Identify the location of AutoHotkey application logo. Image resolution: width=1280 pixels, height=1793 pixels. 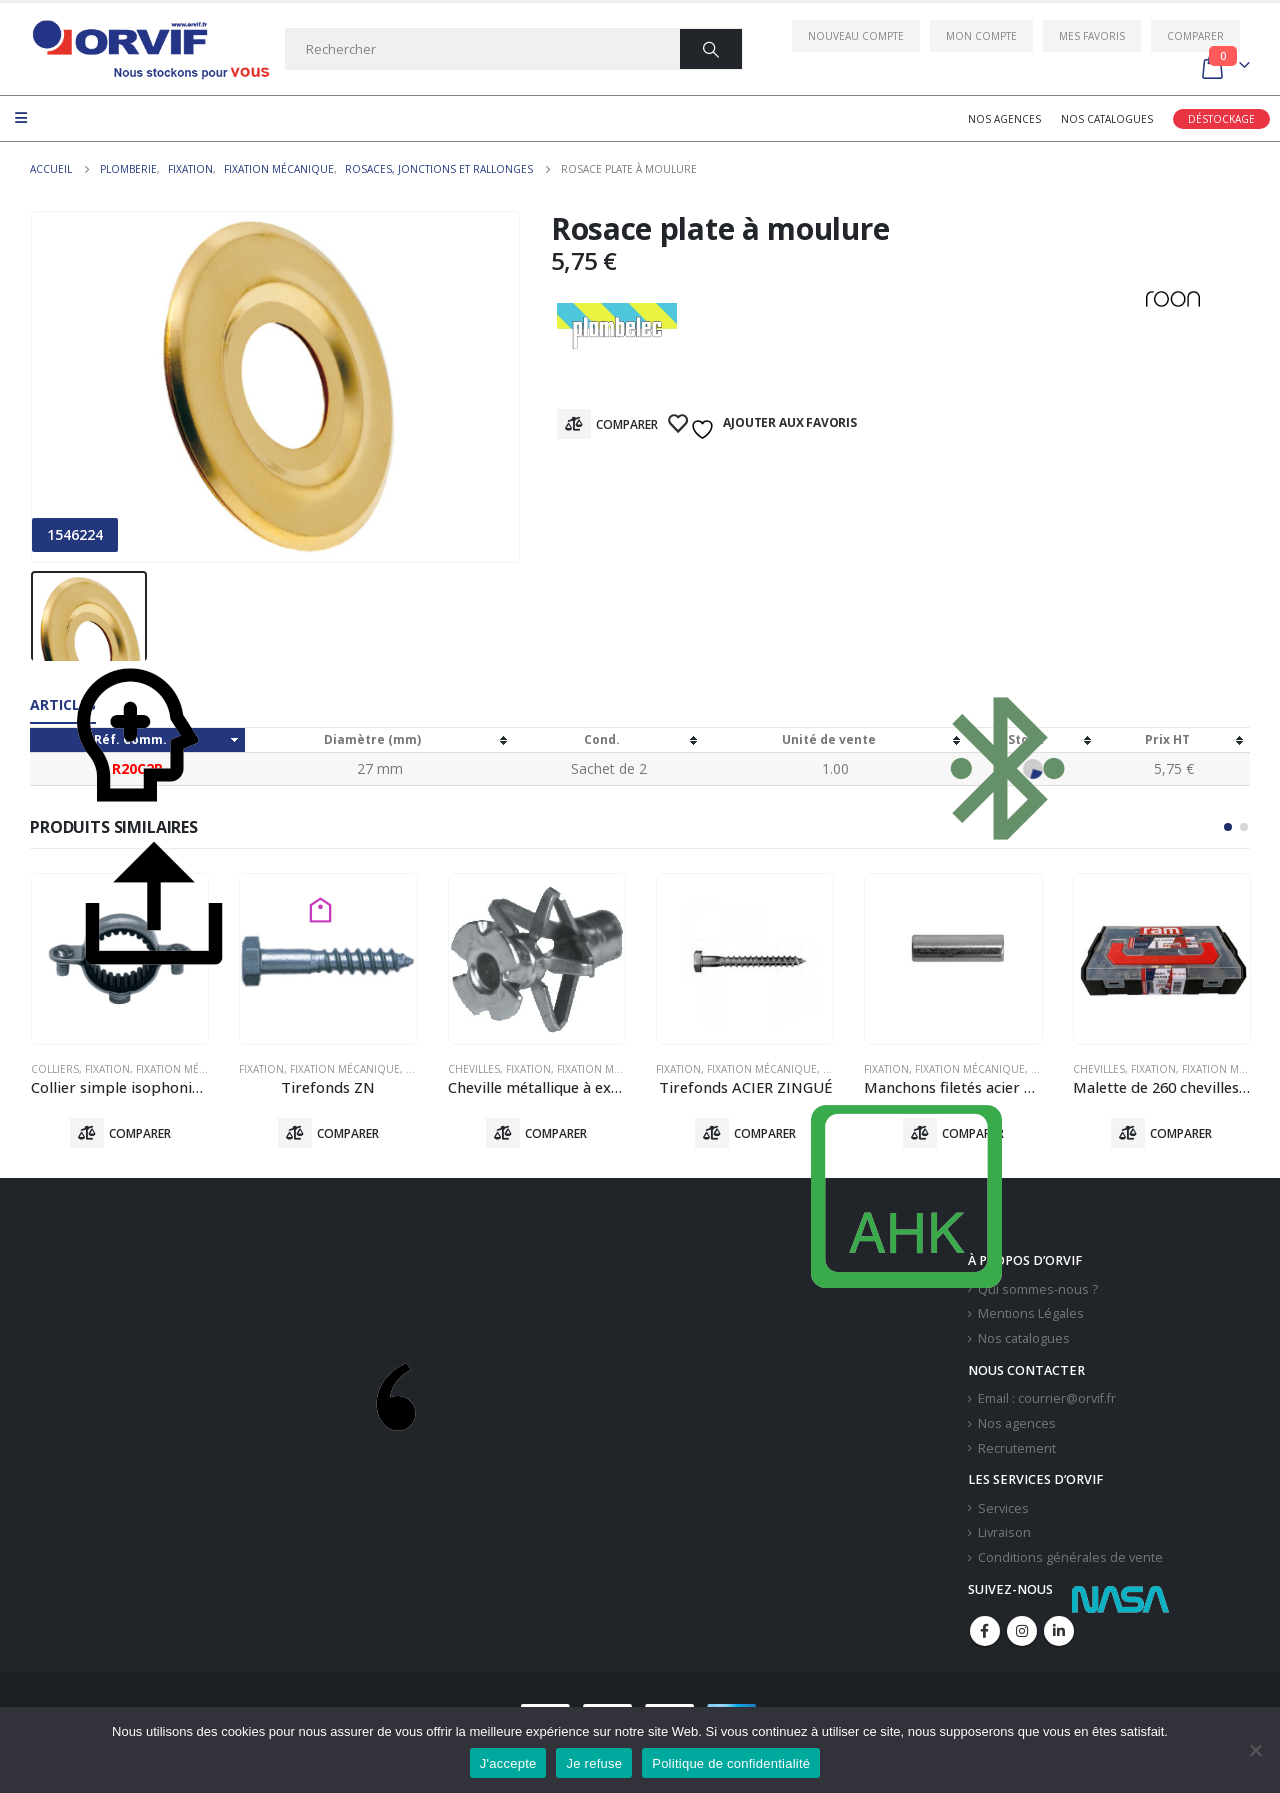
(906, 1196).